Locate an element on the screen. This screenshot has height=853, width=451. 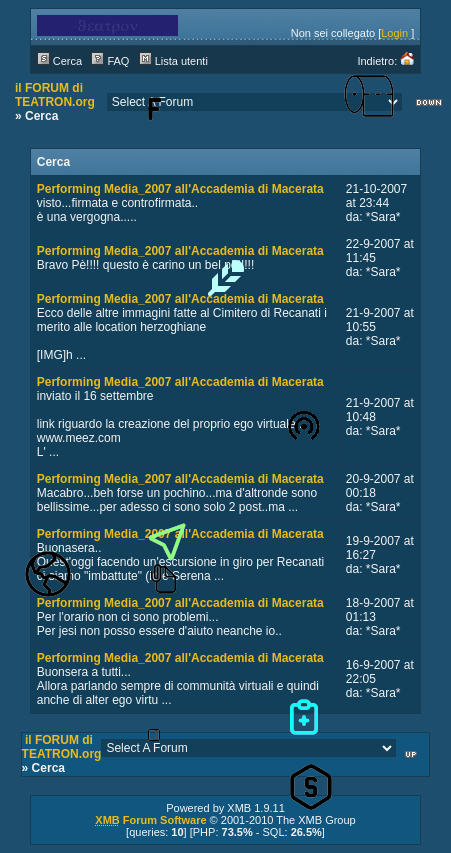
bathroom or restroom location indicator is located at coordinates (369, 96).